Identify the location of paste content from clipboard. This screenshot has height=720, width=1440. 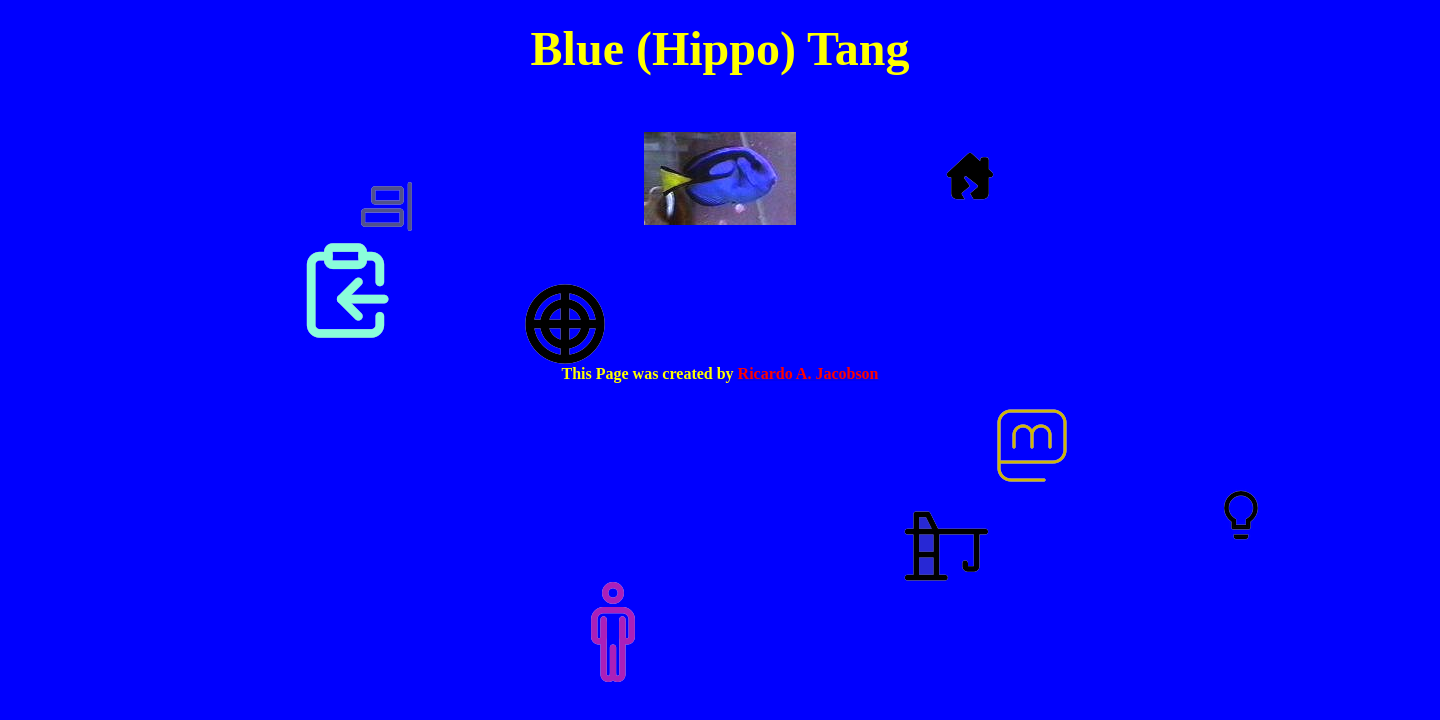
(345, 290).